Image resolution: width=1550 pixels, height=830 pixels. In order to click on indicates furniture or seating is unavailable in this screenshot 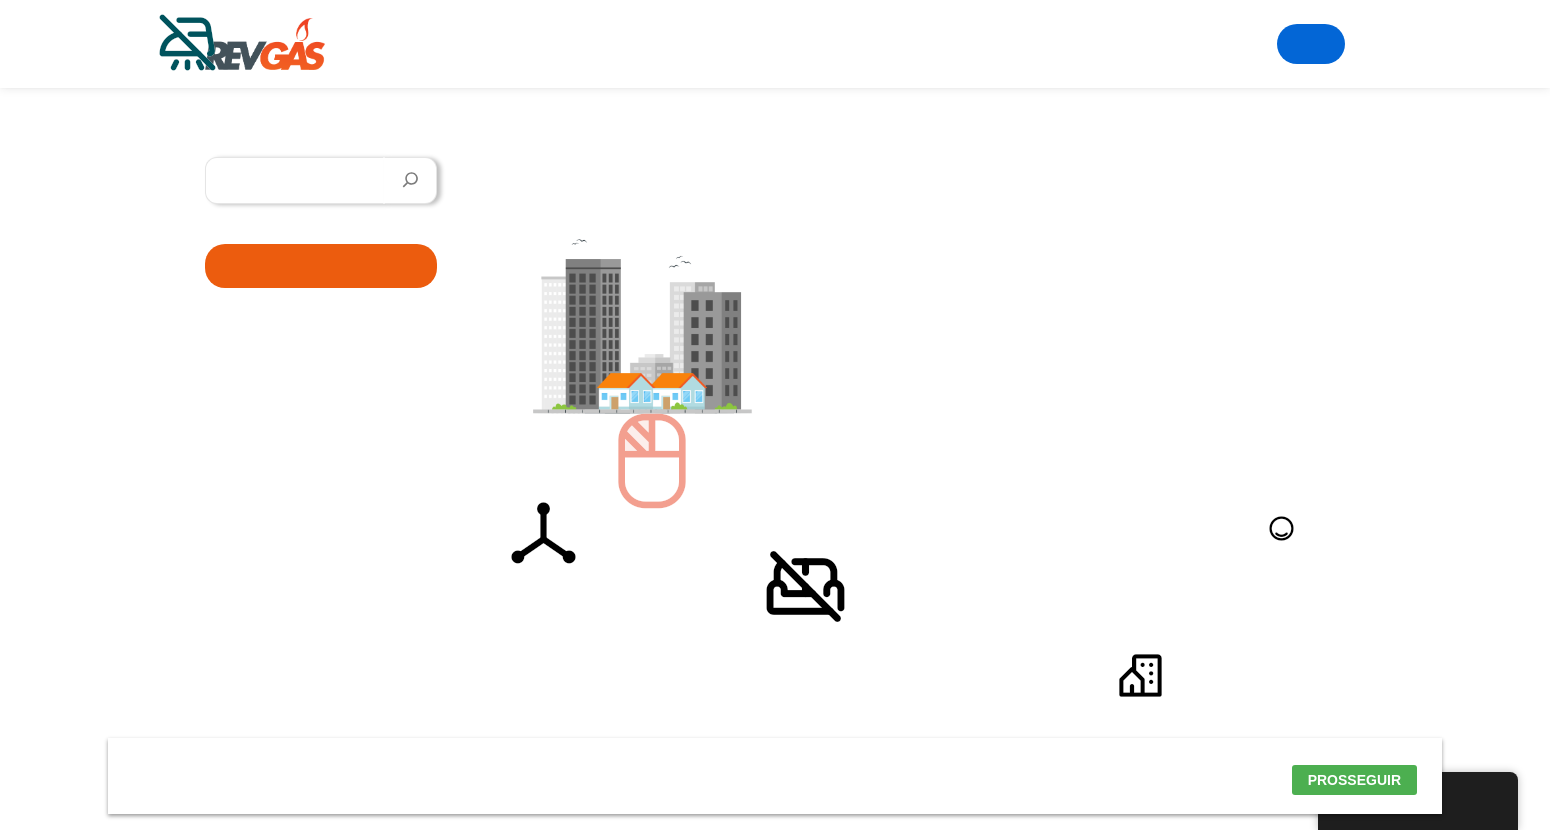, I will do `click(805, 586)`.